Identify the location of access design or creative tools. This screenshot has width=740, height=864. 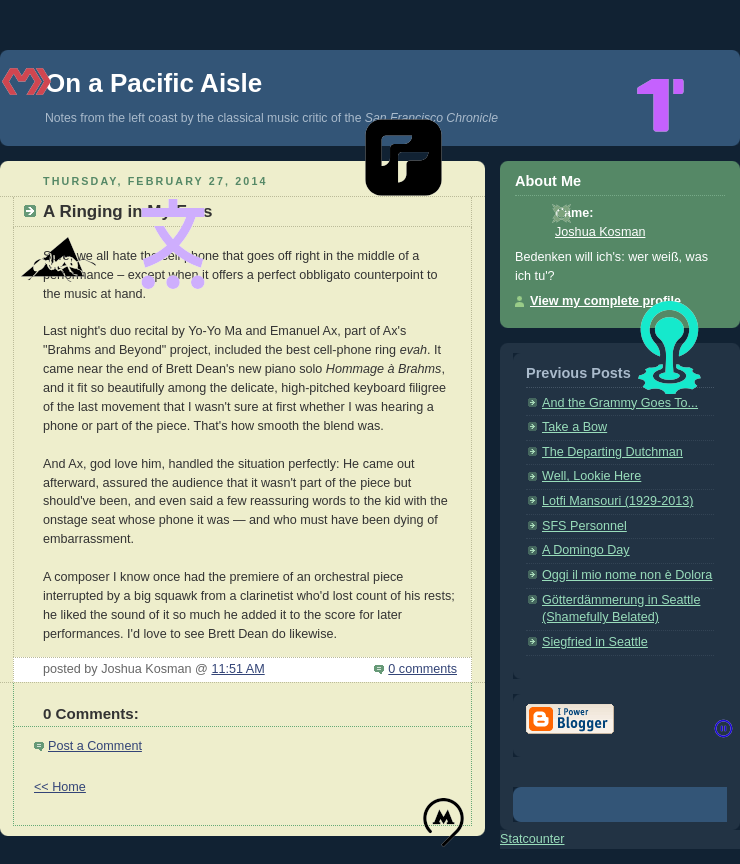
(661, 104).